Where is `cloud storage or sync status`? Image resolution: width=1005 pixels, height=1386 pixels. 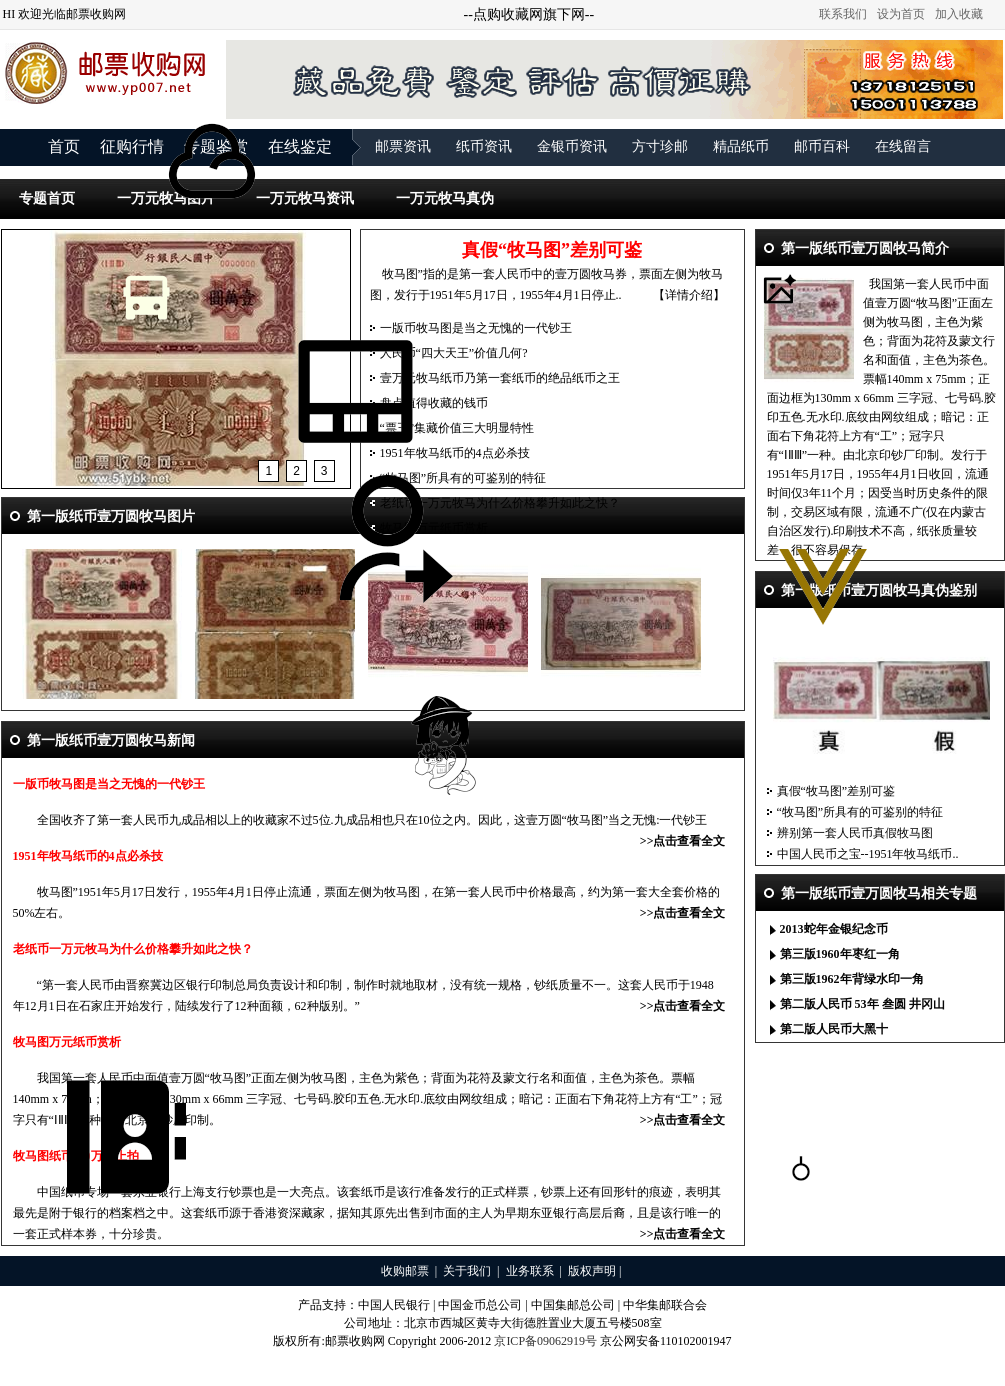
cloud storage or sync status is located at coordinates (212, 163).